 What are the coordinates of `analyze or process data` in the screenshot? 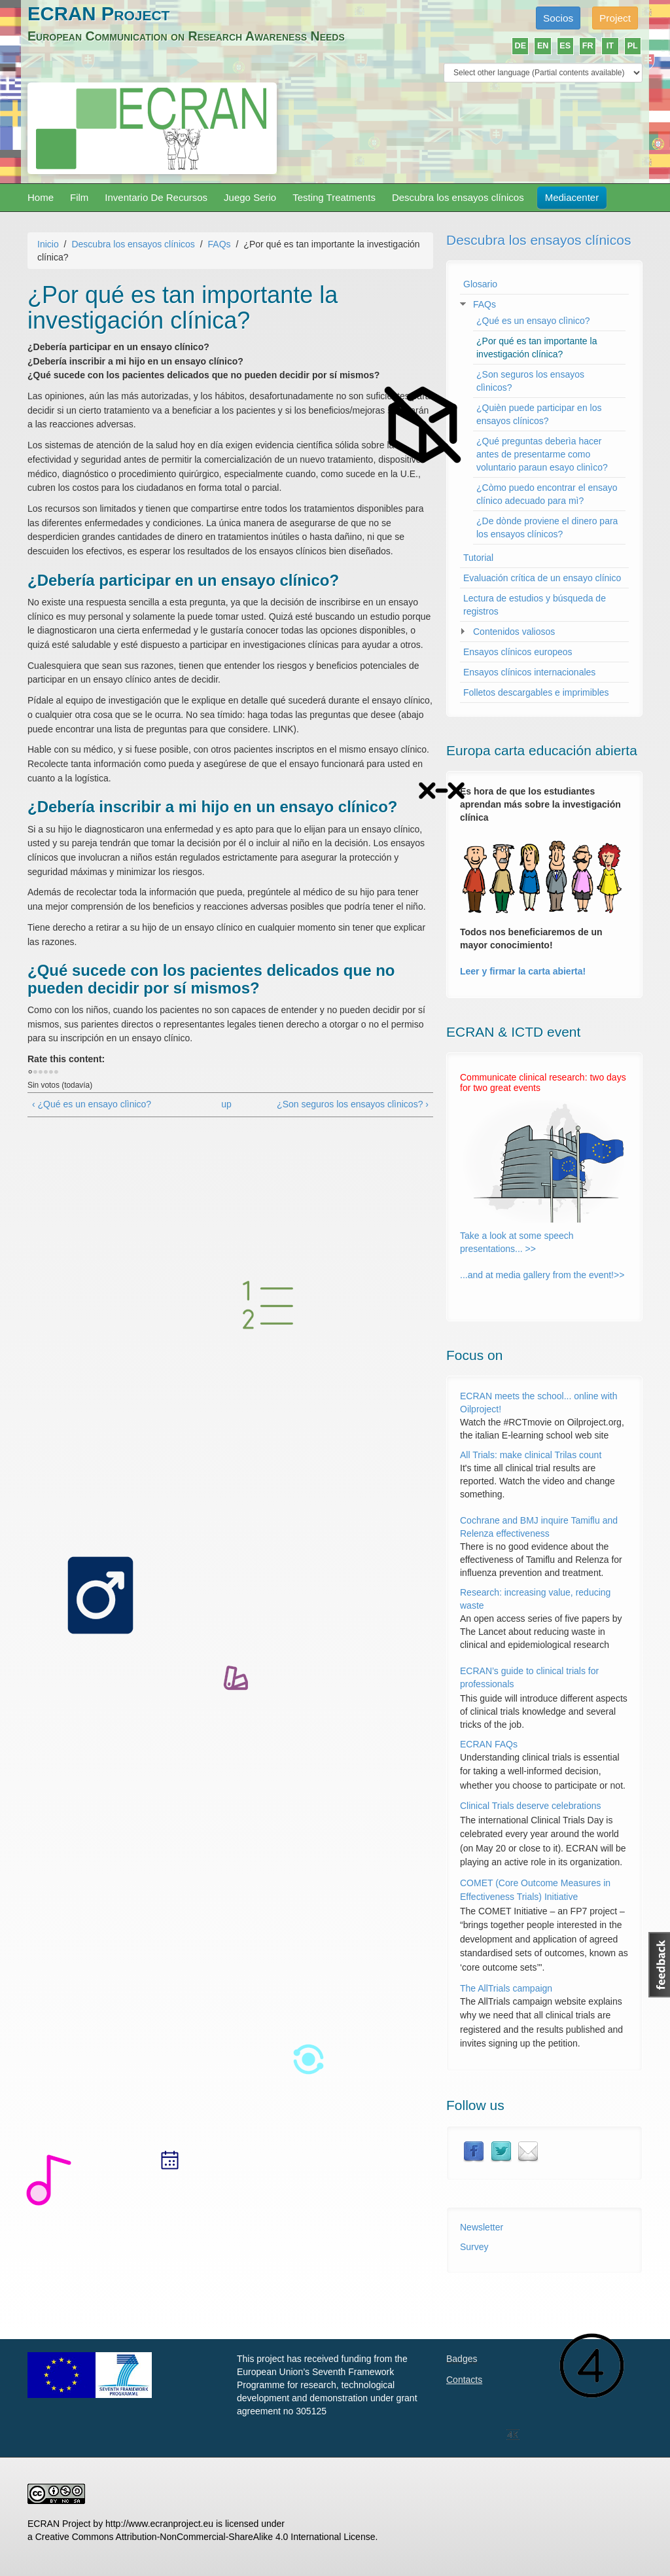 It's located at (308, 2059).